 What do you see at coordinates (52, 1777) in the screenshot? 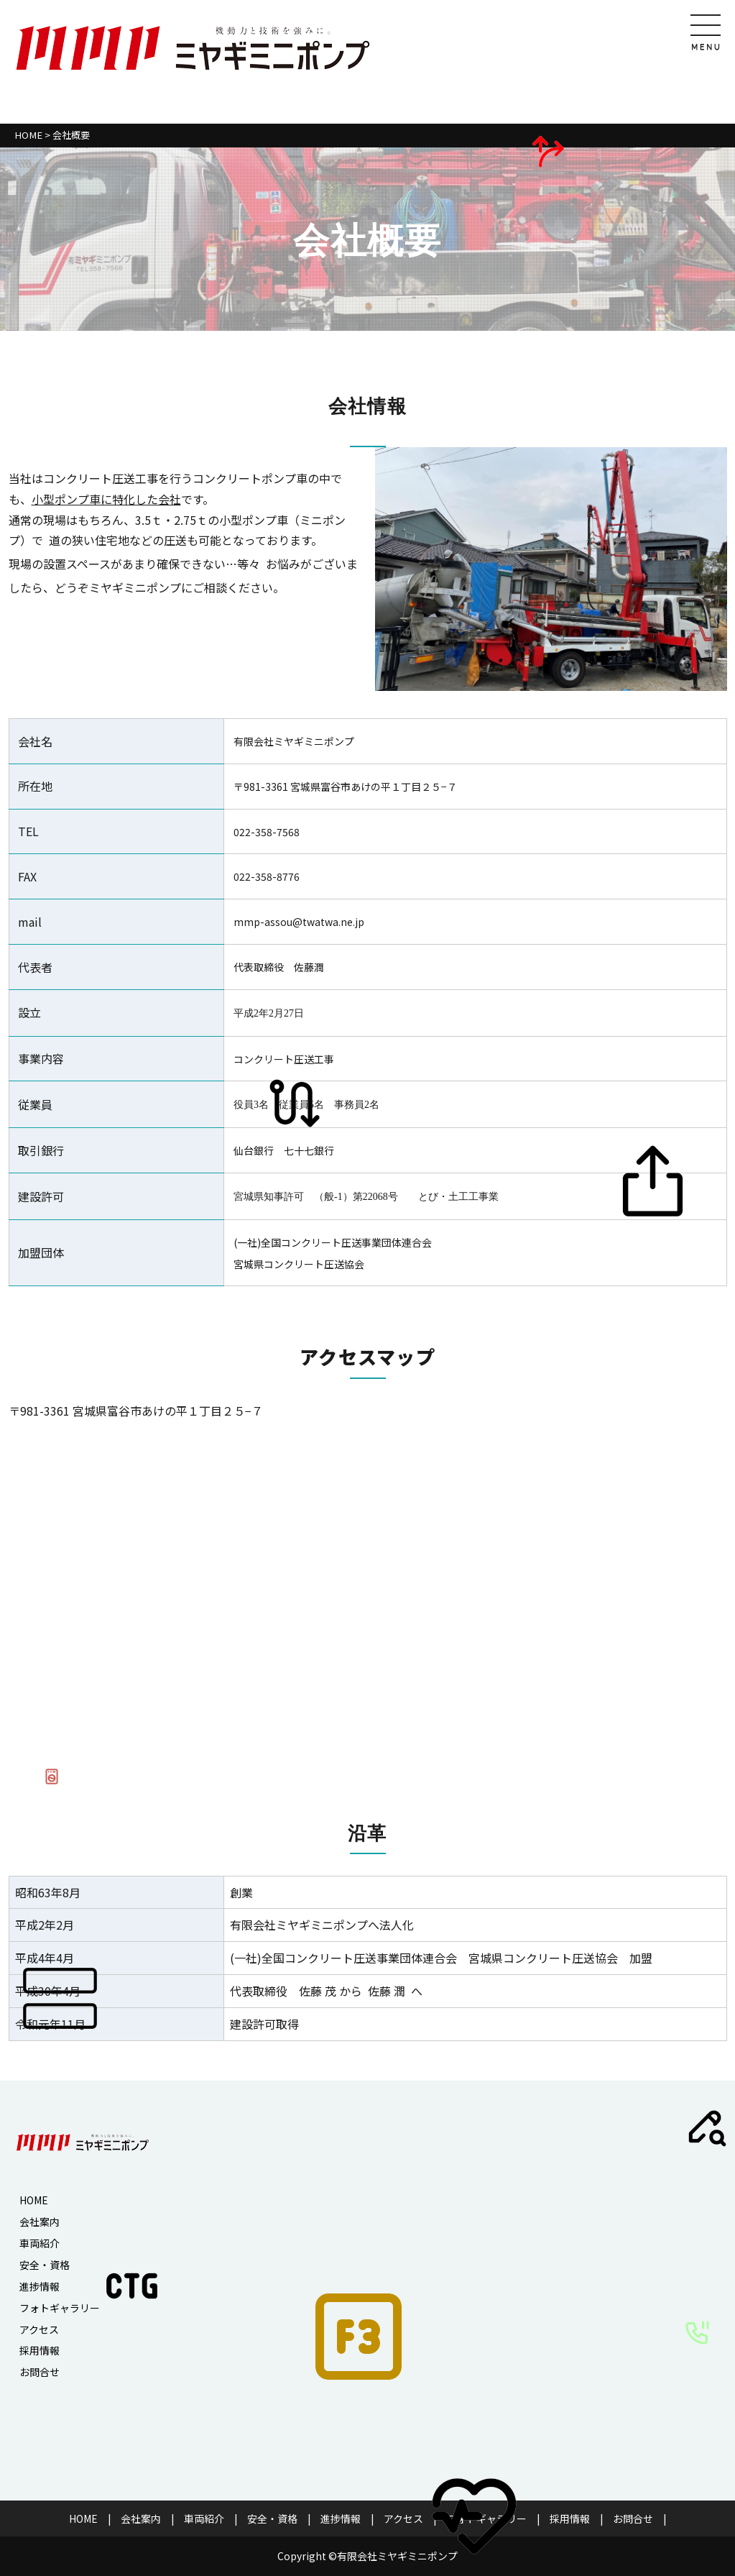
I see `access laundry or washing machine controls` at bounding box center [52, 1777].